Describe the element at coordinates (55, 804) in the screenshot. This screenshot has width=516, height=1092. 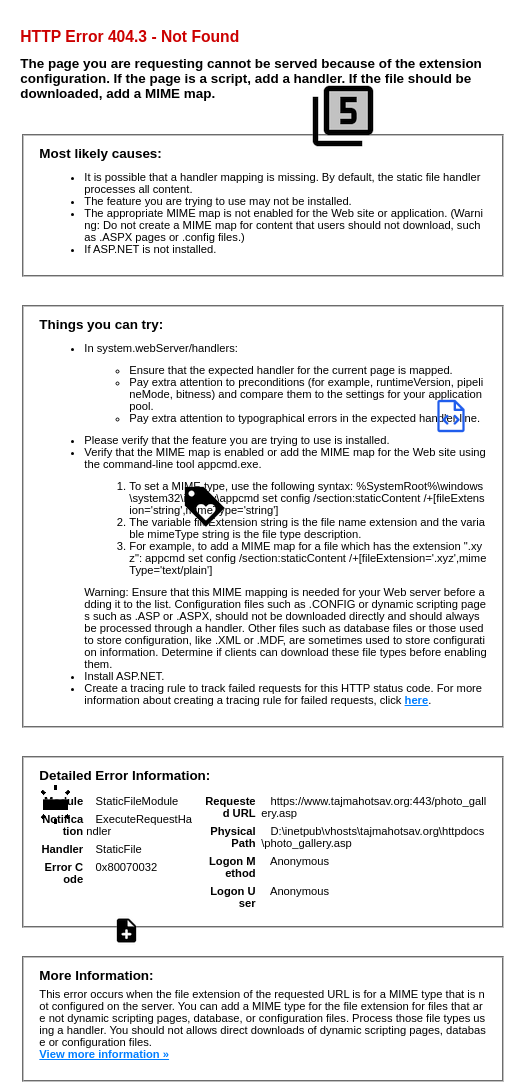
I see `adjust screen brightness settings` at that location.